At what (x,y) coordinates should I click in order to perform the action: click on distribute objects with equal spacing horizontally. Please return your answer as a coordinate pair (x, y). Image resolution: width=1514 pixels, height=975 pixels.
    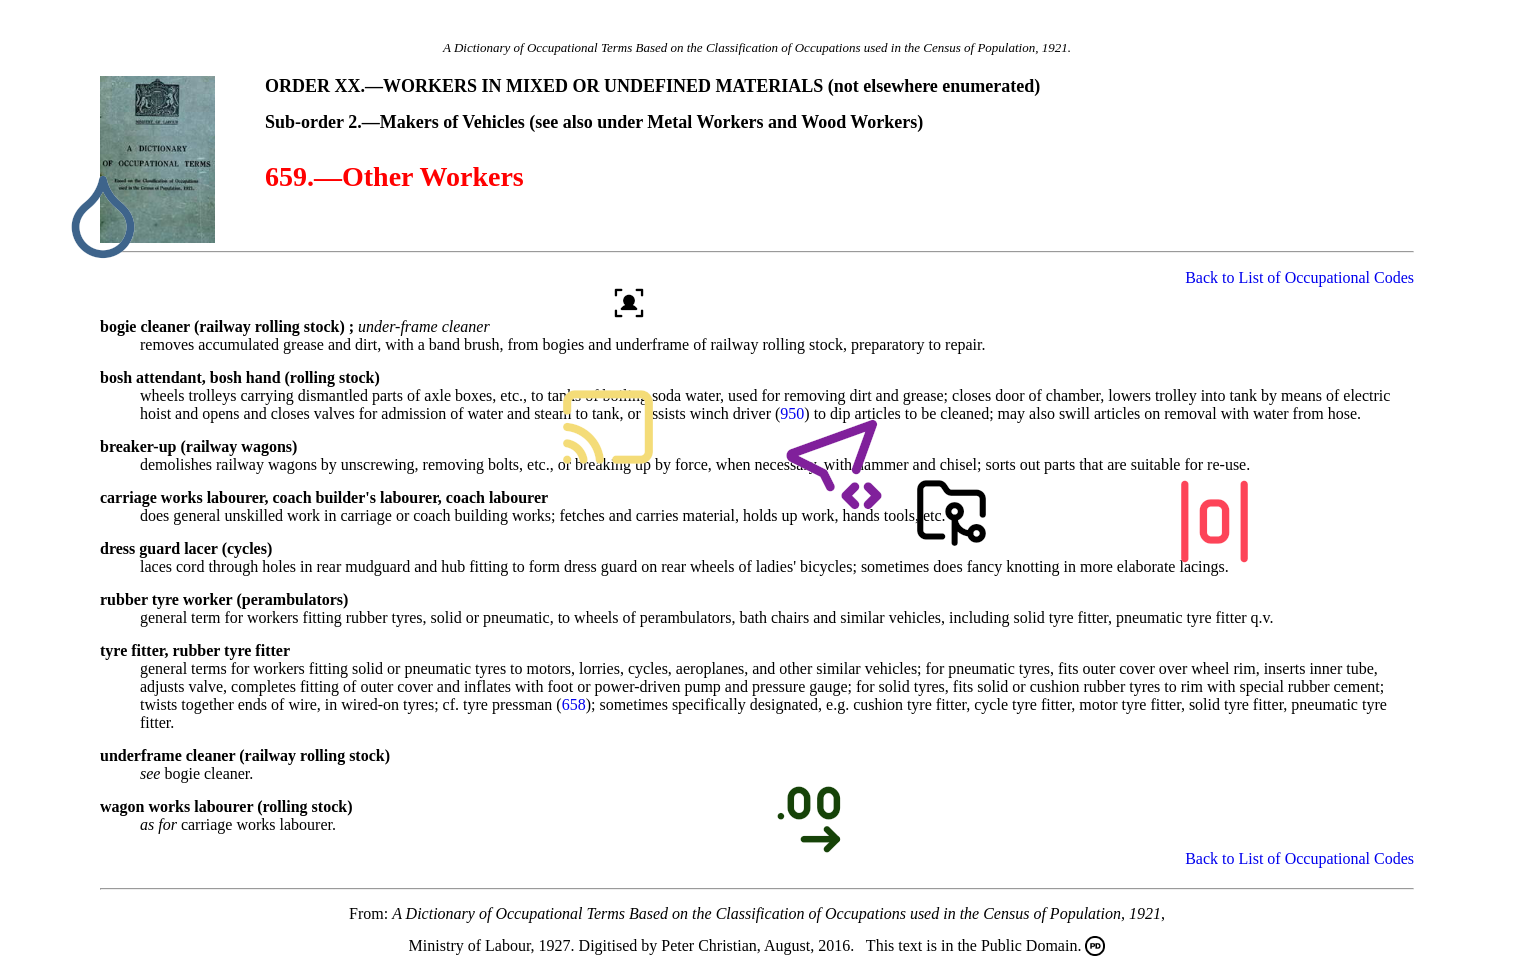
    Looking at the image, I should click on (1214, 521).